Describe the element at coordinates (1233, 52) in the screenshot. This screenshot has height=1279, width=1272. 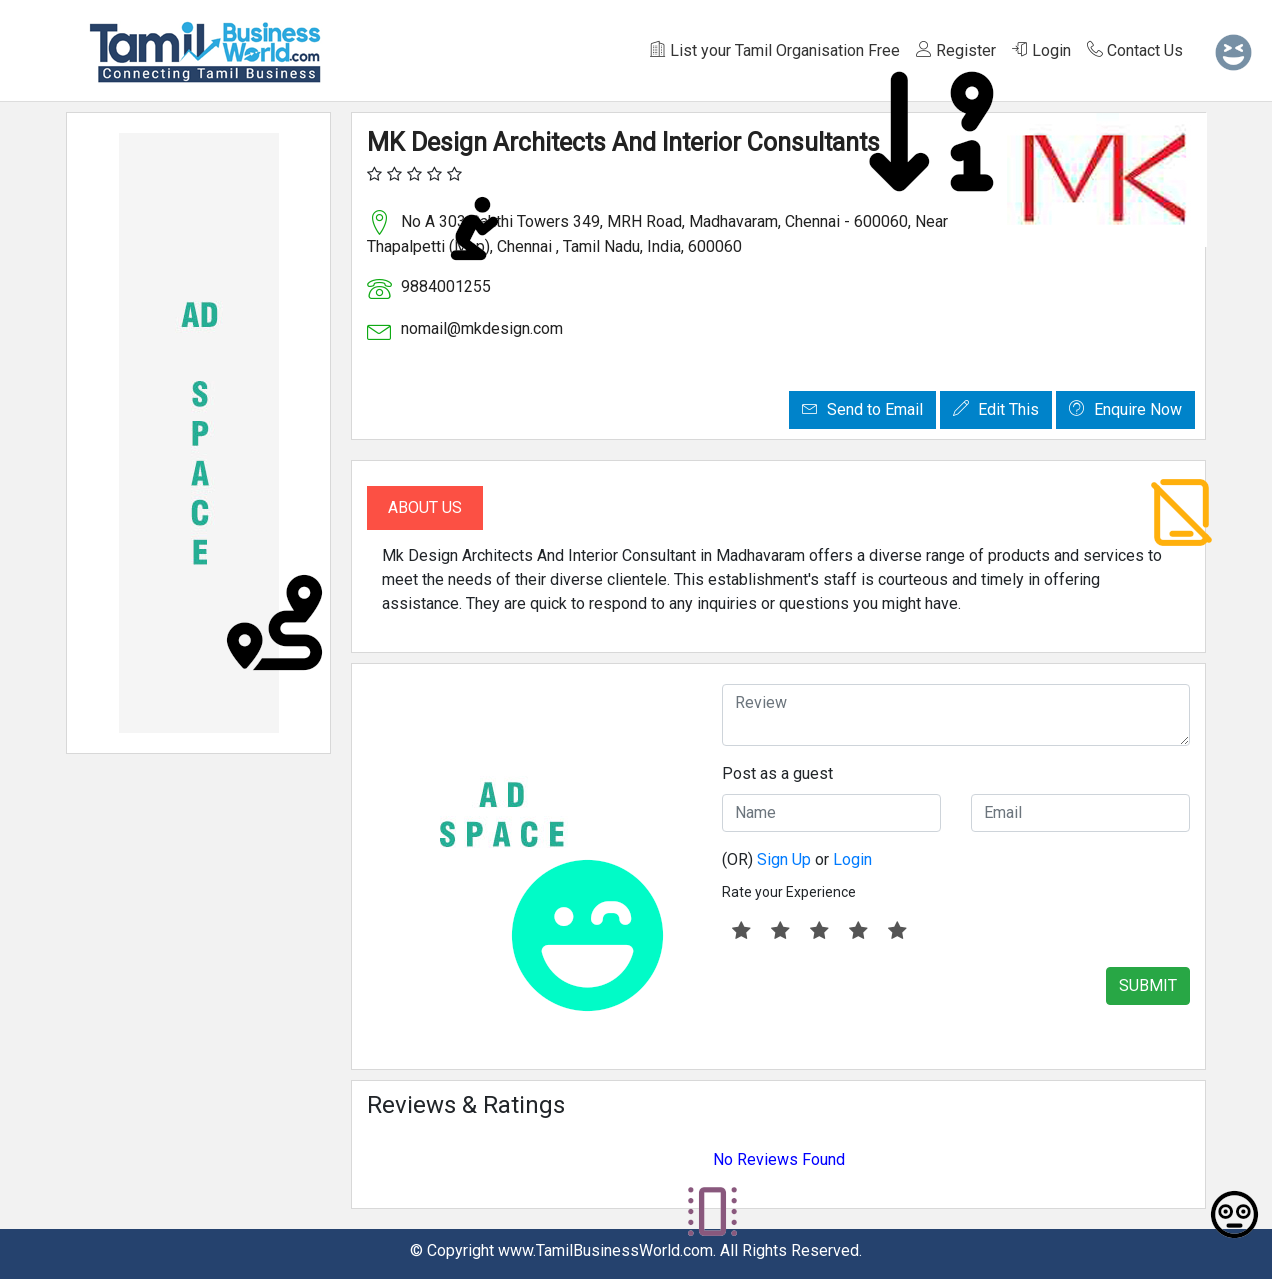
I see `react with a laughing emoji` at that location.